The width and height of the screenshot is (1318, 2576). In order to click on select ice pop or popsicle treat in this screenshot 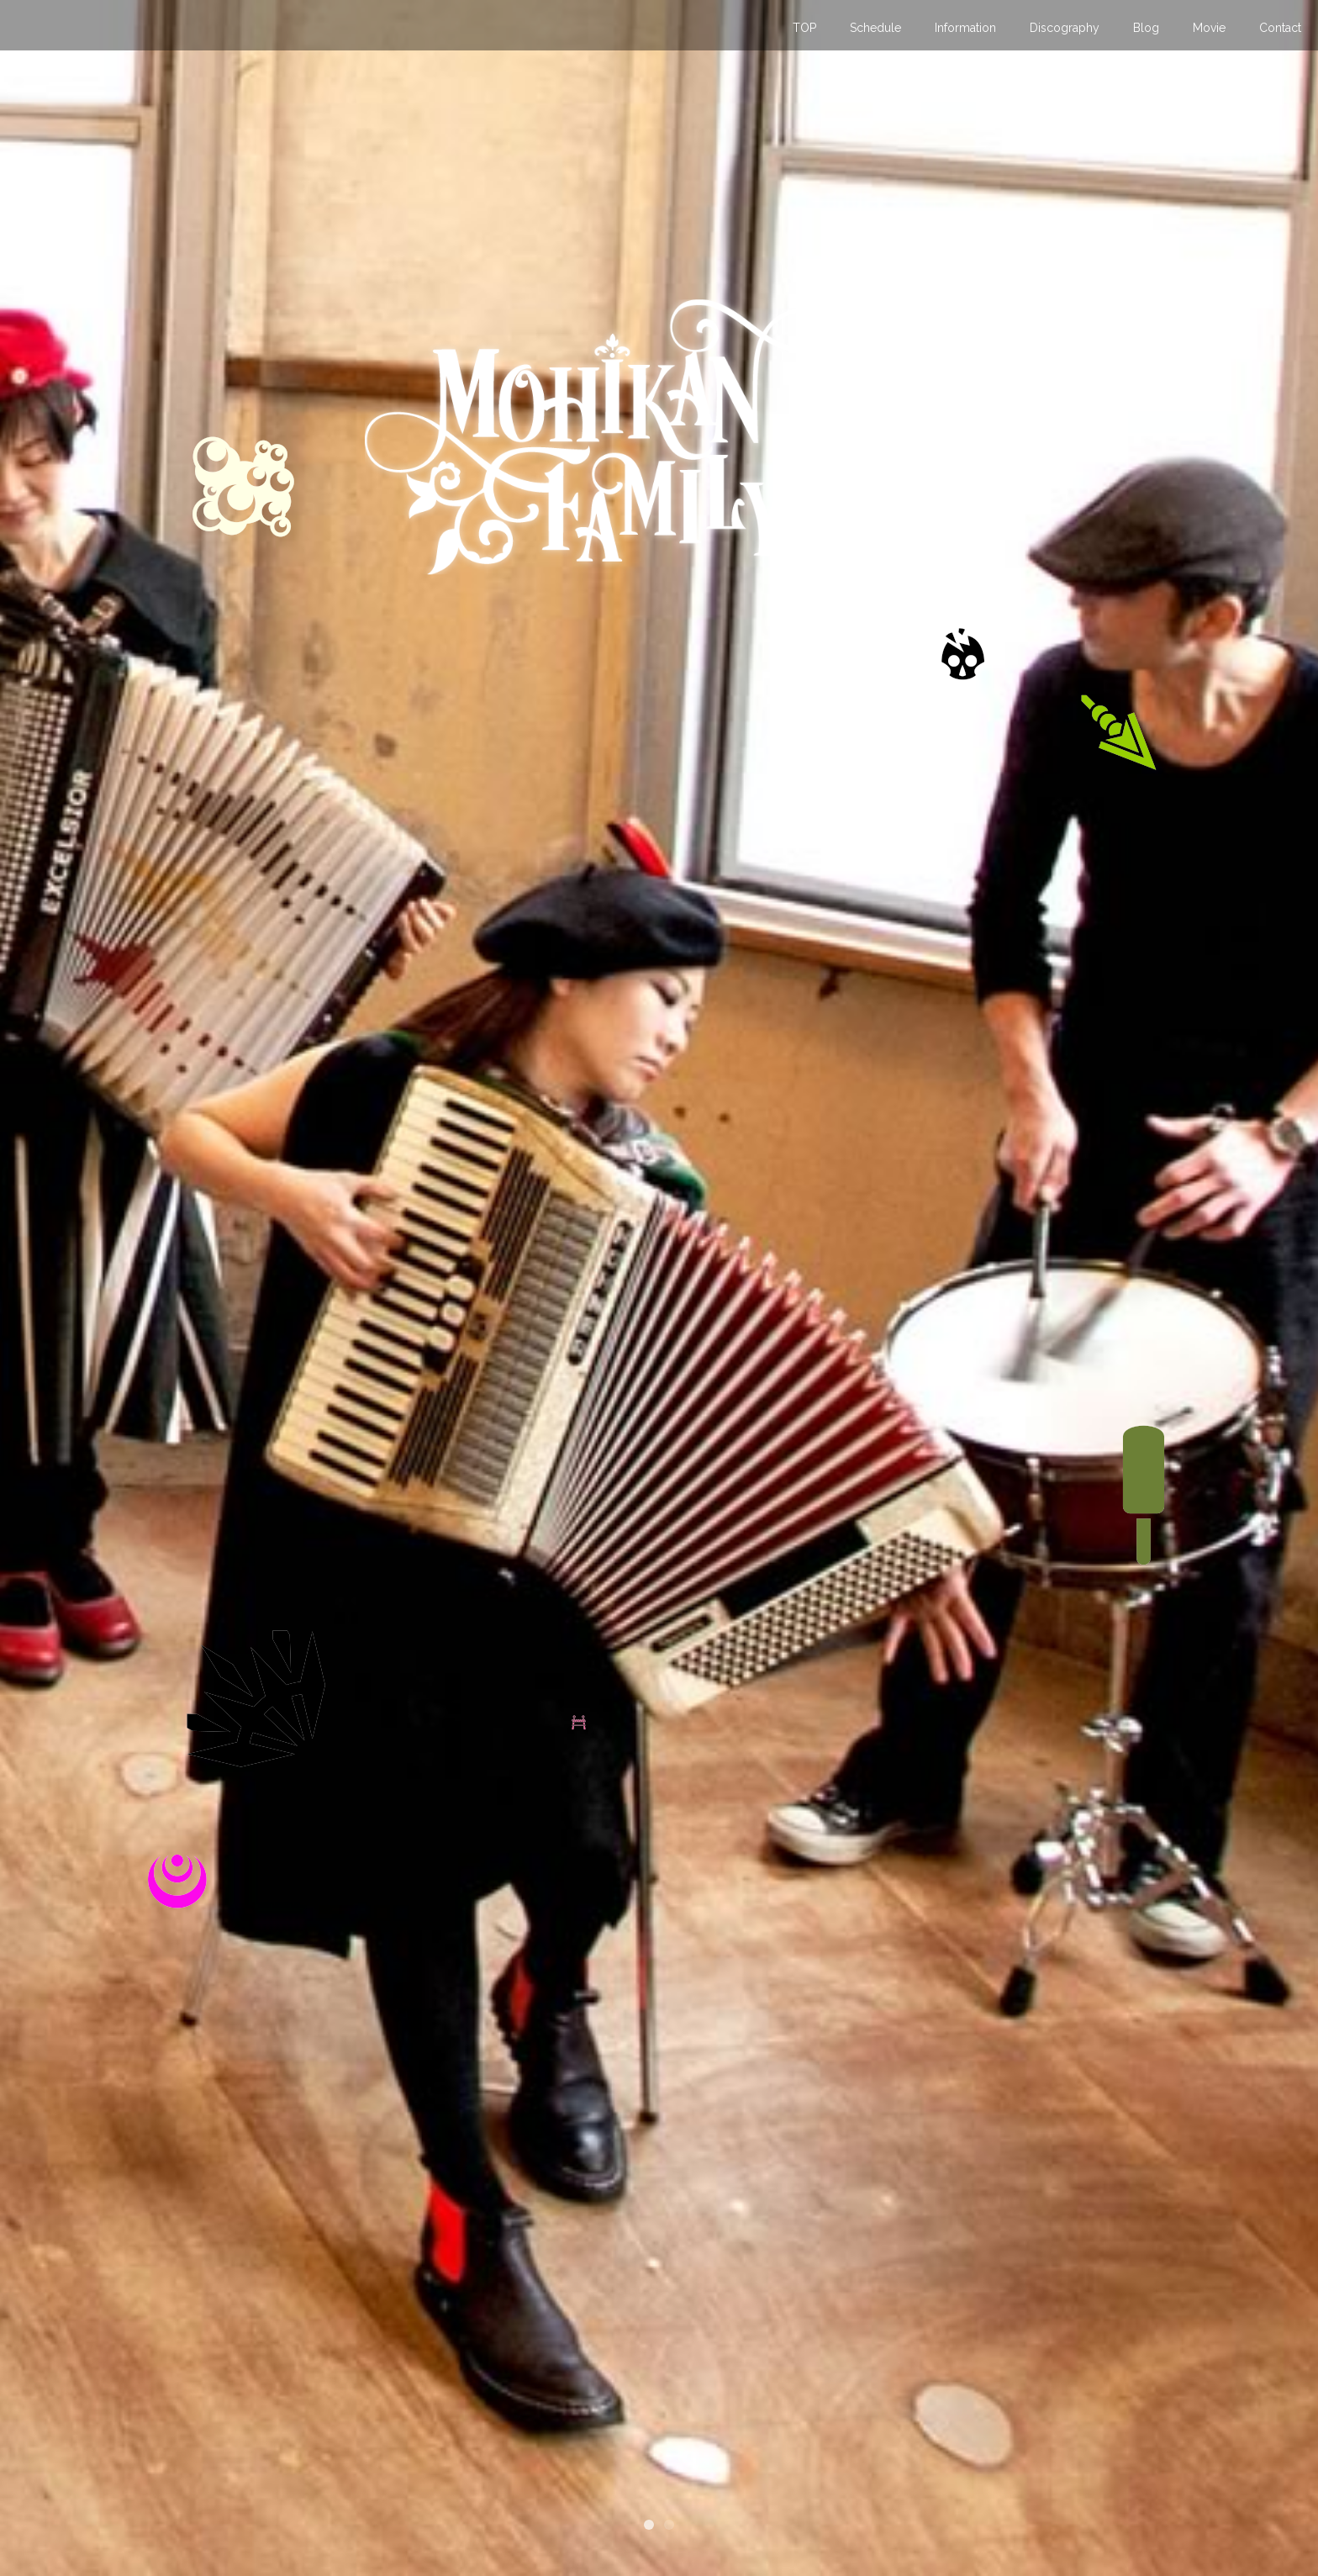, I will do `click(1143, 1495)`.